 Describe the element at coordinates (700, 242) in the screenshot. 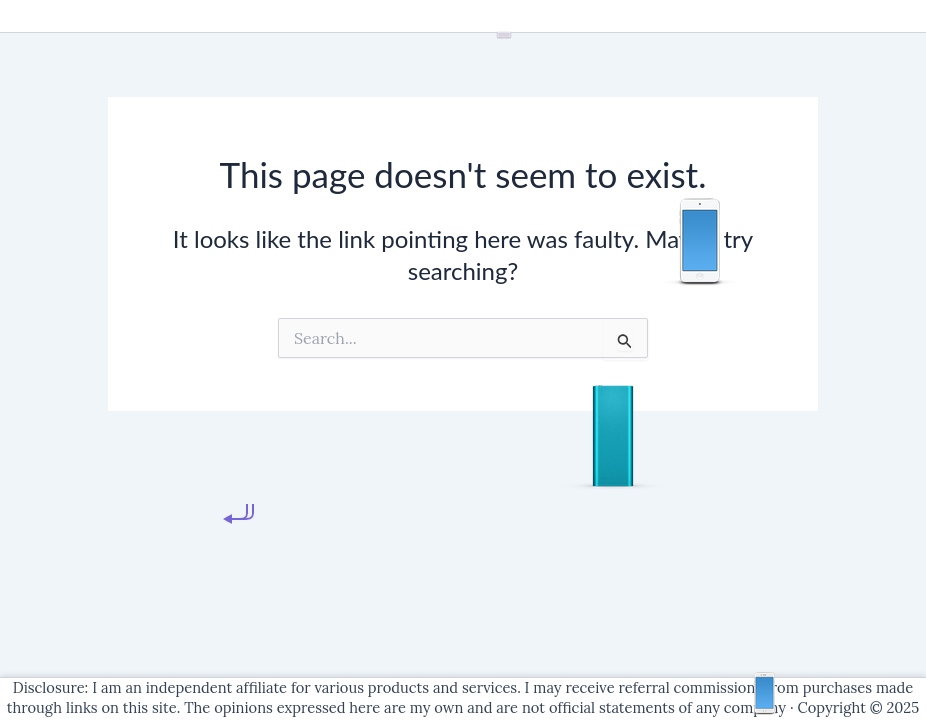

I see `iPod Touch device connected` at that location.